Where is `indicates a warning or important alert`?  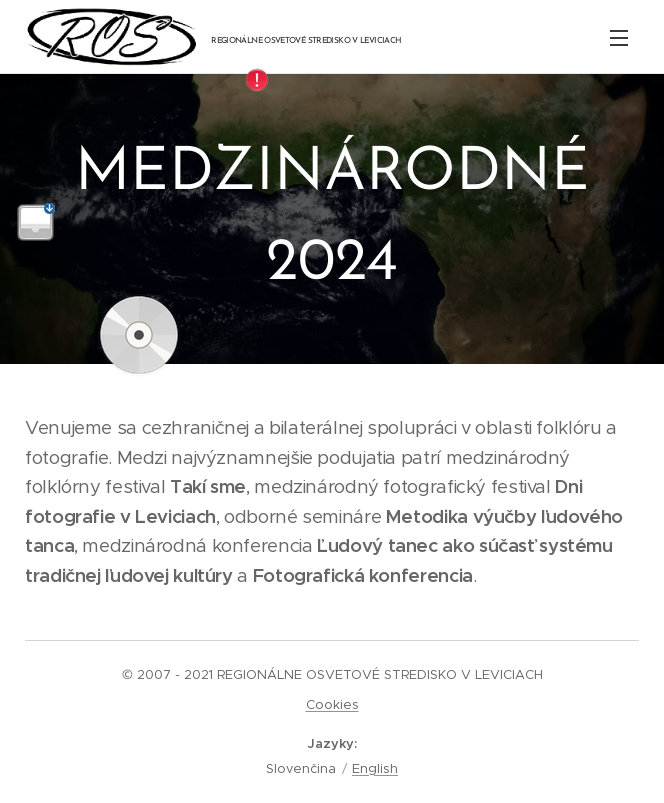
indicates a warning or important alert is located at coordinates (257, 80).